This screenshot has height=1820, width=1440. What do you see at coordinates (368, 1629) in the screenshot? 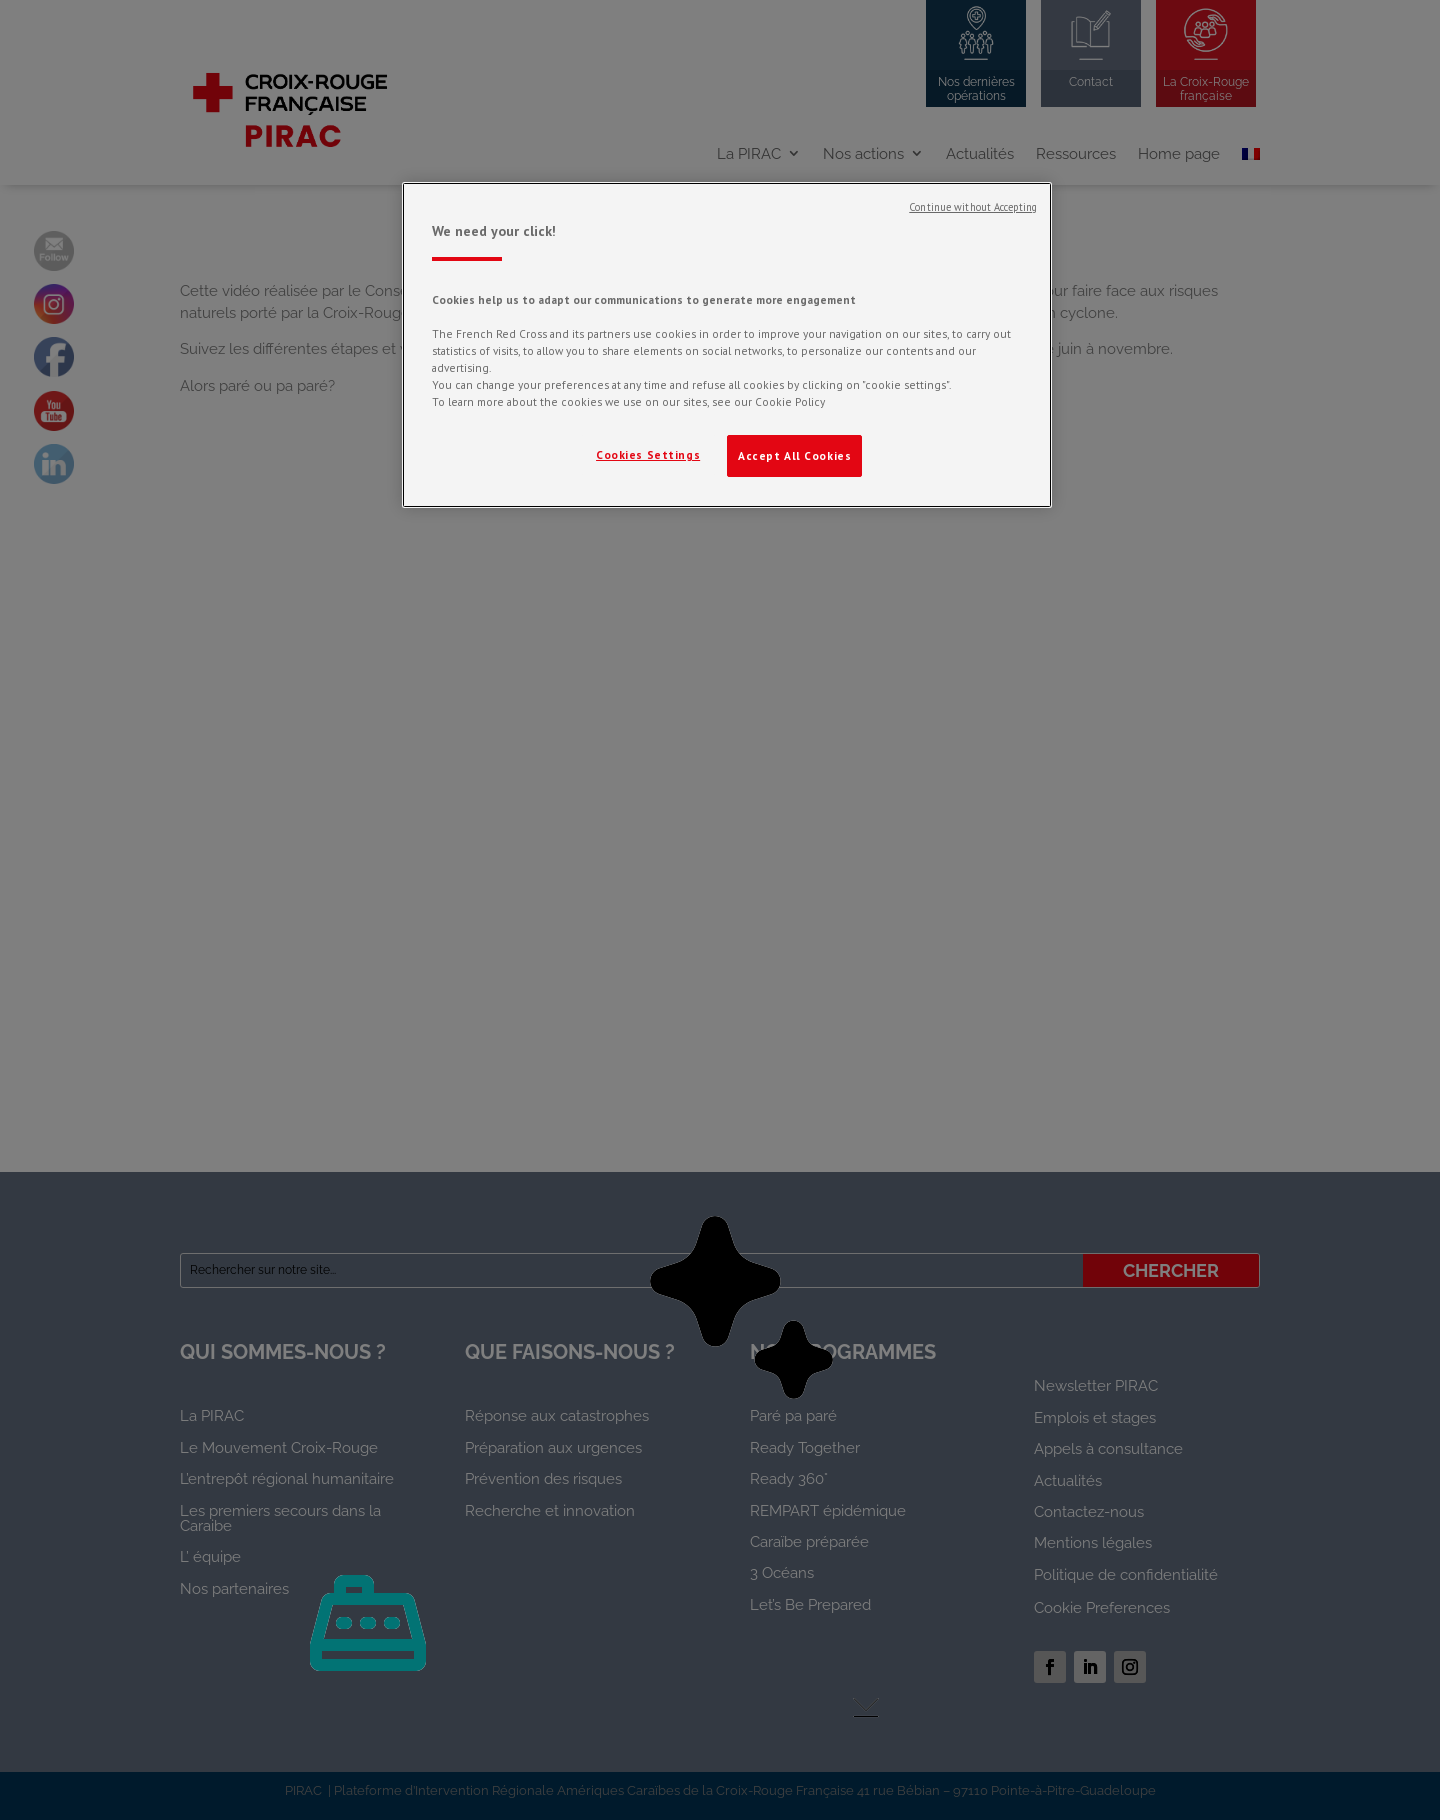
I see `access point of sale system` at bounding box center [368, 1629].